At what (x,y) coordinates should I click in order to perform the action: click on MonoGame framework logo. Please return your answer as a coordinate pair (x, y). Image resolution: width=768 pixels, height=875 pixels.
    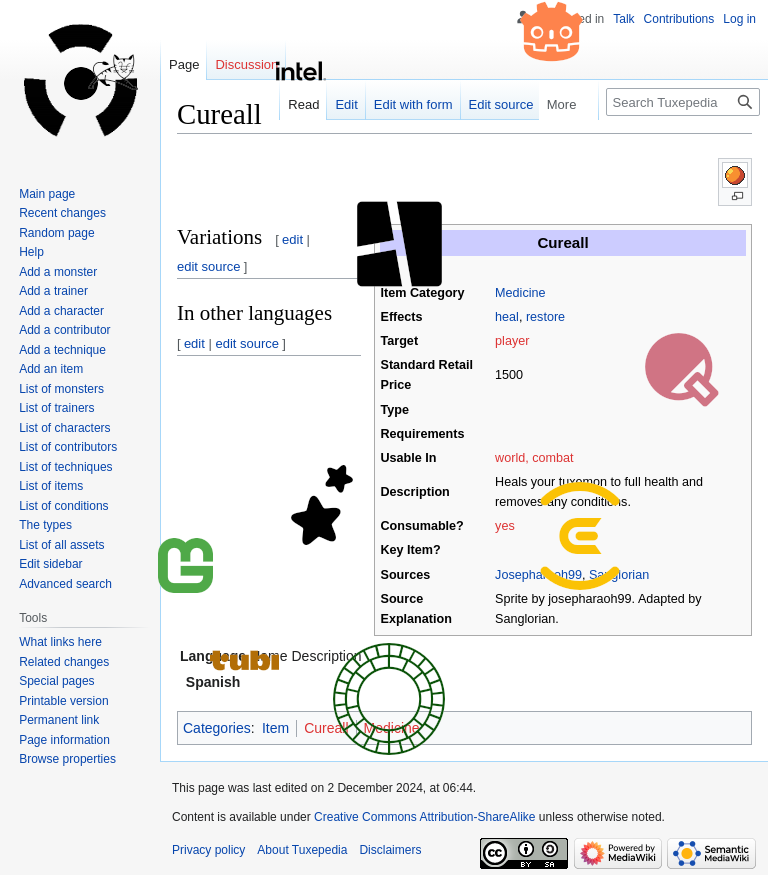
    Looking at the image, I should click on (185, 565).